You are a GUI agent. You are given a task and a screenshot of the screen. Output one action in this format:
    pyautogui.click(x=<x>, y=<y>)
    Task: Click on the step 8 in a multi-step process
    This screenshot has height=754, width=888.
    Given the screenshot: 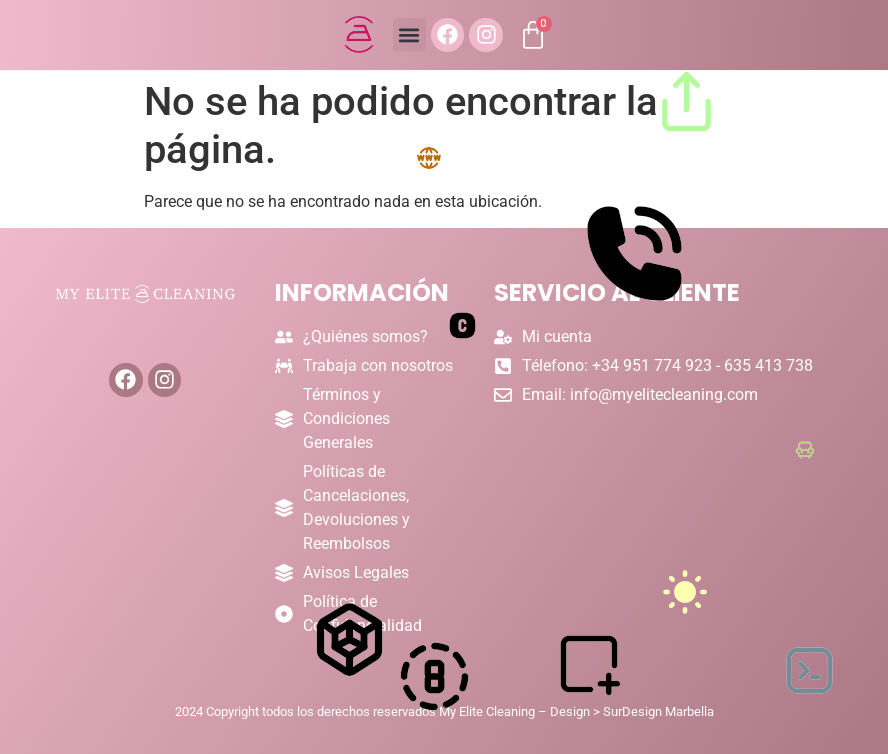 What is the action you would take?
    pyautogui.click(x=434, y=676)
    